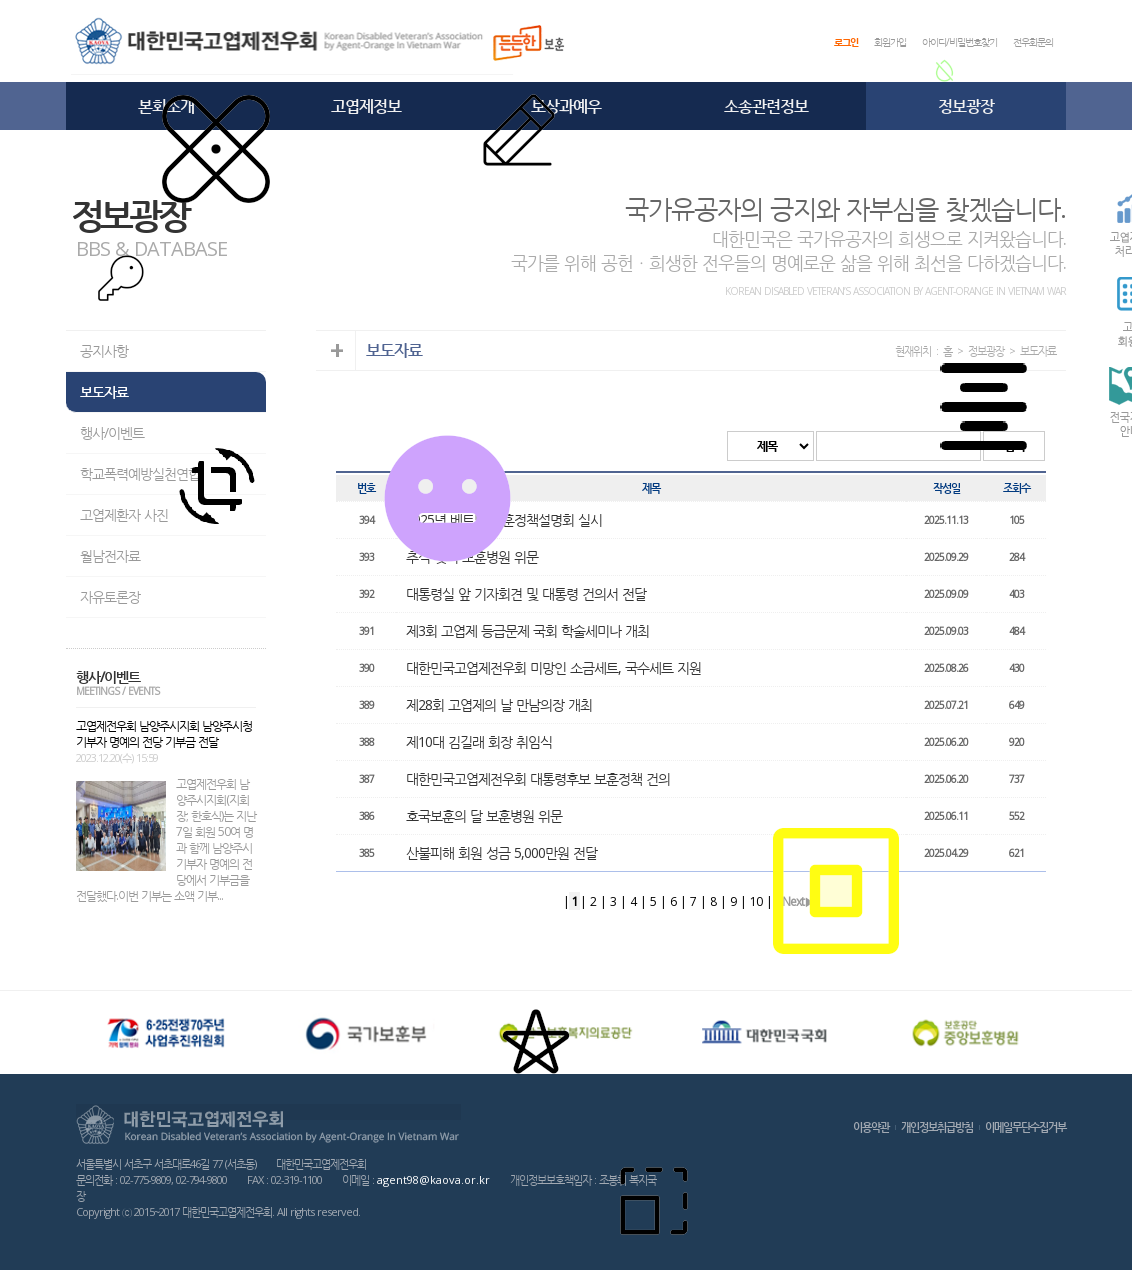 Image resolution: width=1132 pixels, height=1270 pixels. Describe the element at coordinates (120, 279) in the screenshot. I see `access security or password settings` at that location.